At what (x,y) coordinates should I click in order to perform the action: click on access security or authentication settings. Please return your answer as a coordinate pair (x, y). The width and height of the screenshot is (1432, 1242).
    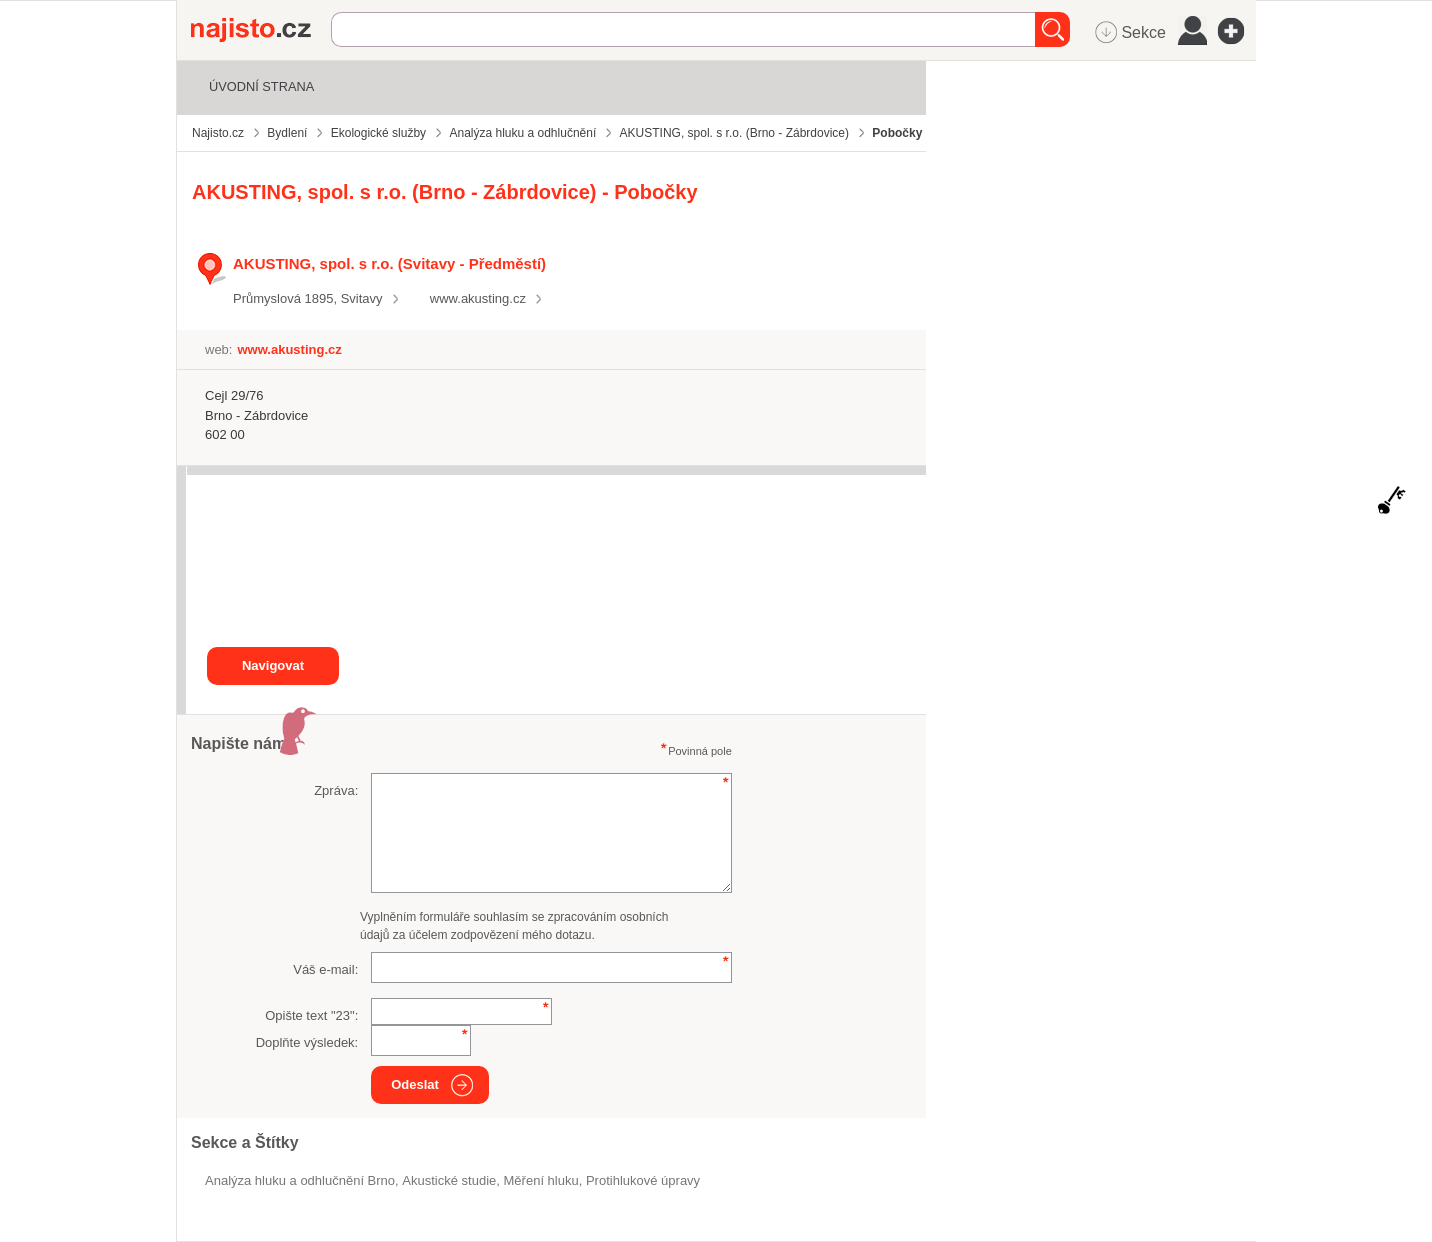
    Looking at the image, I should click on (1392, 500).